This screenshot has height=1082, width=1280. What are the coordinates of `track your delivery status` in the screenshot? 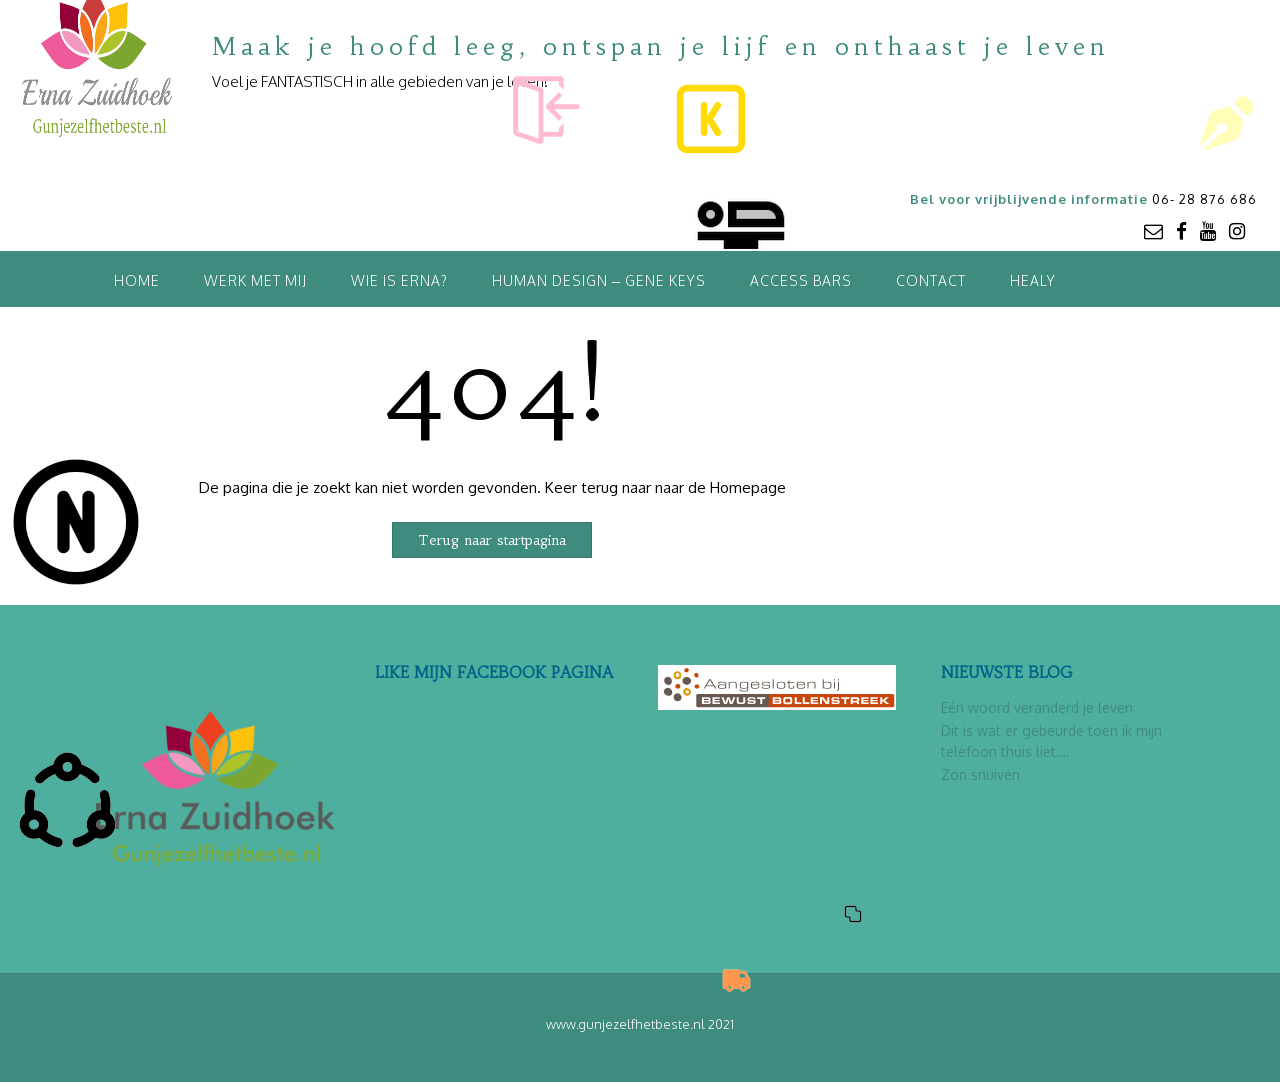 It's located at (736, 980).